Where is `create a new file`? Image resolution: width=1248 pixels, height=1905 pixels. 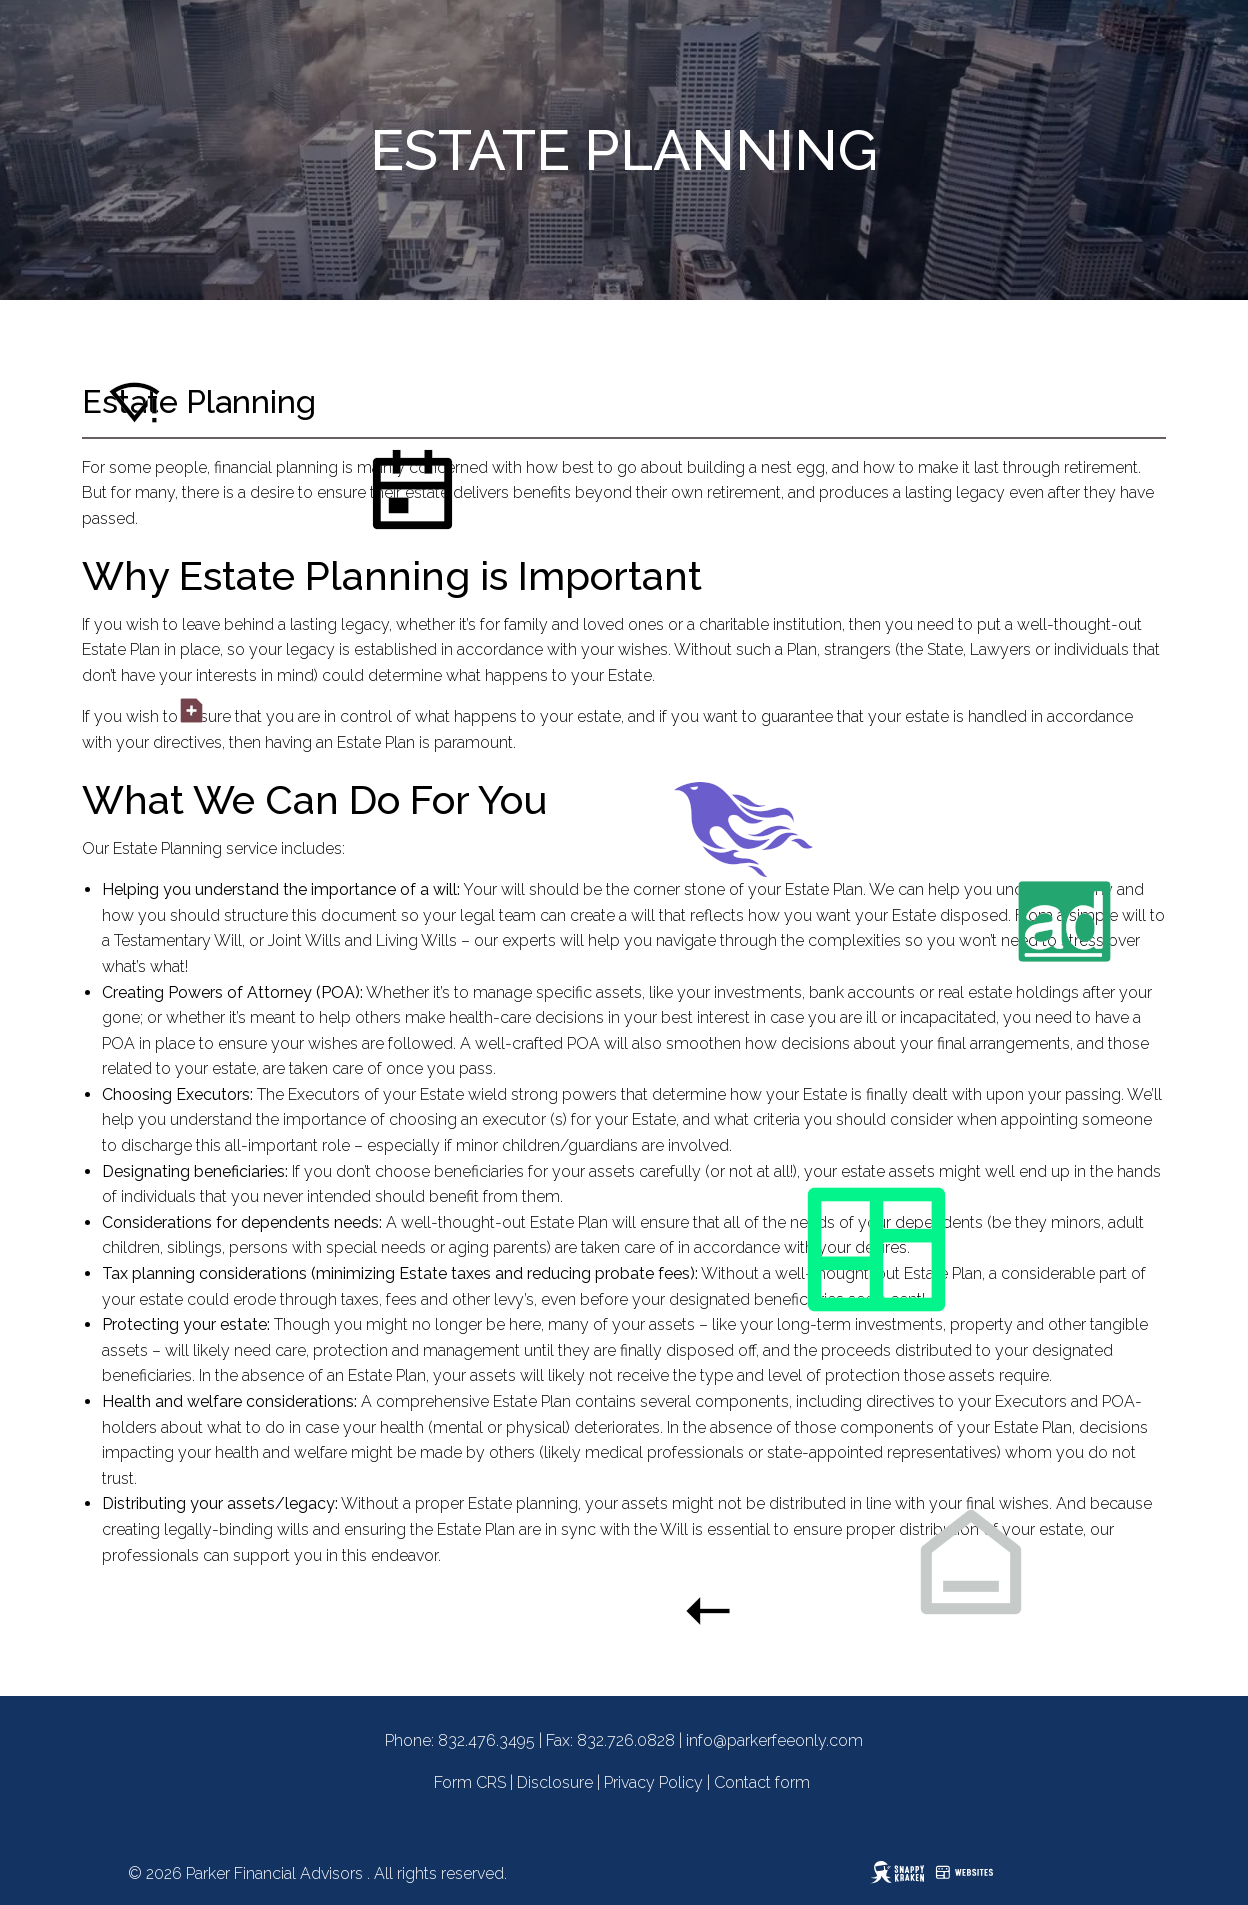
create a new file is located at coordinates (191, 710).